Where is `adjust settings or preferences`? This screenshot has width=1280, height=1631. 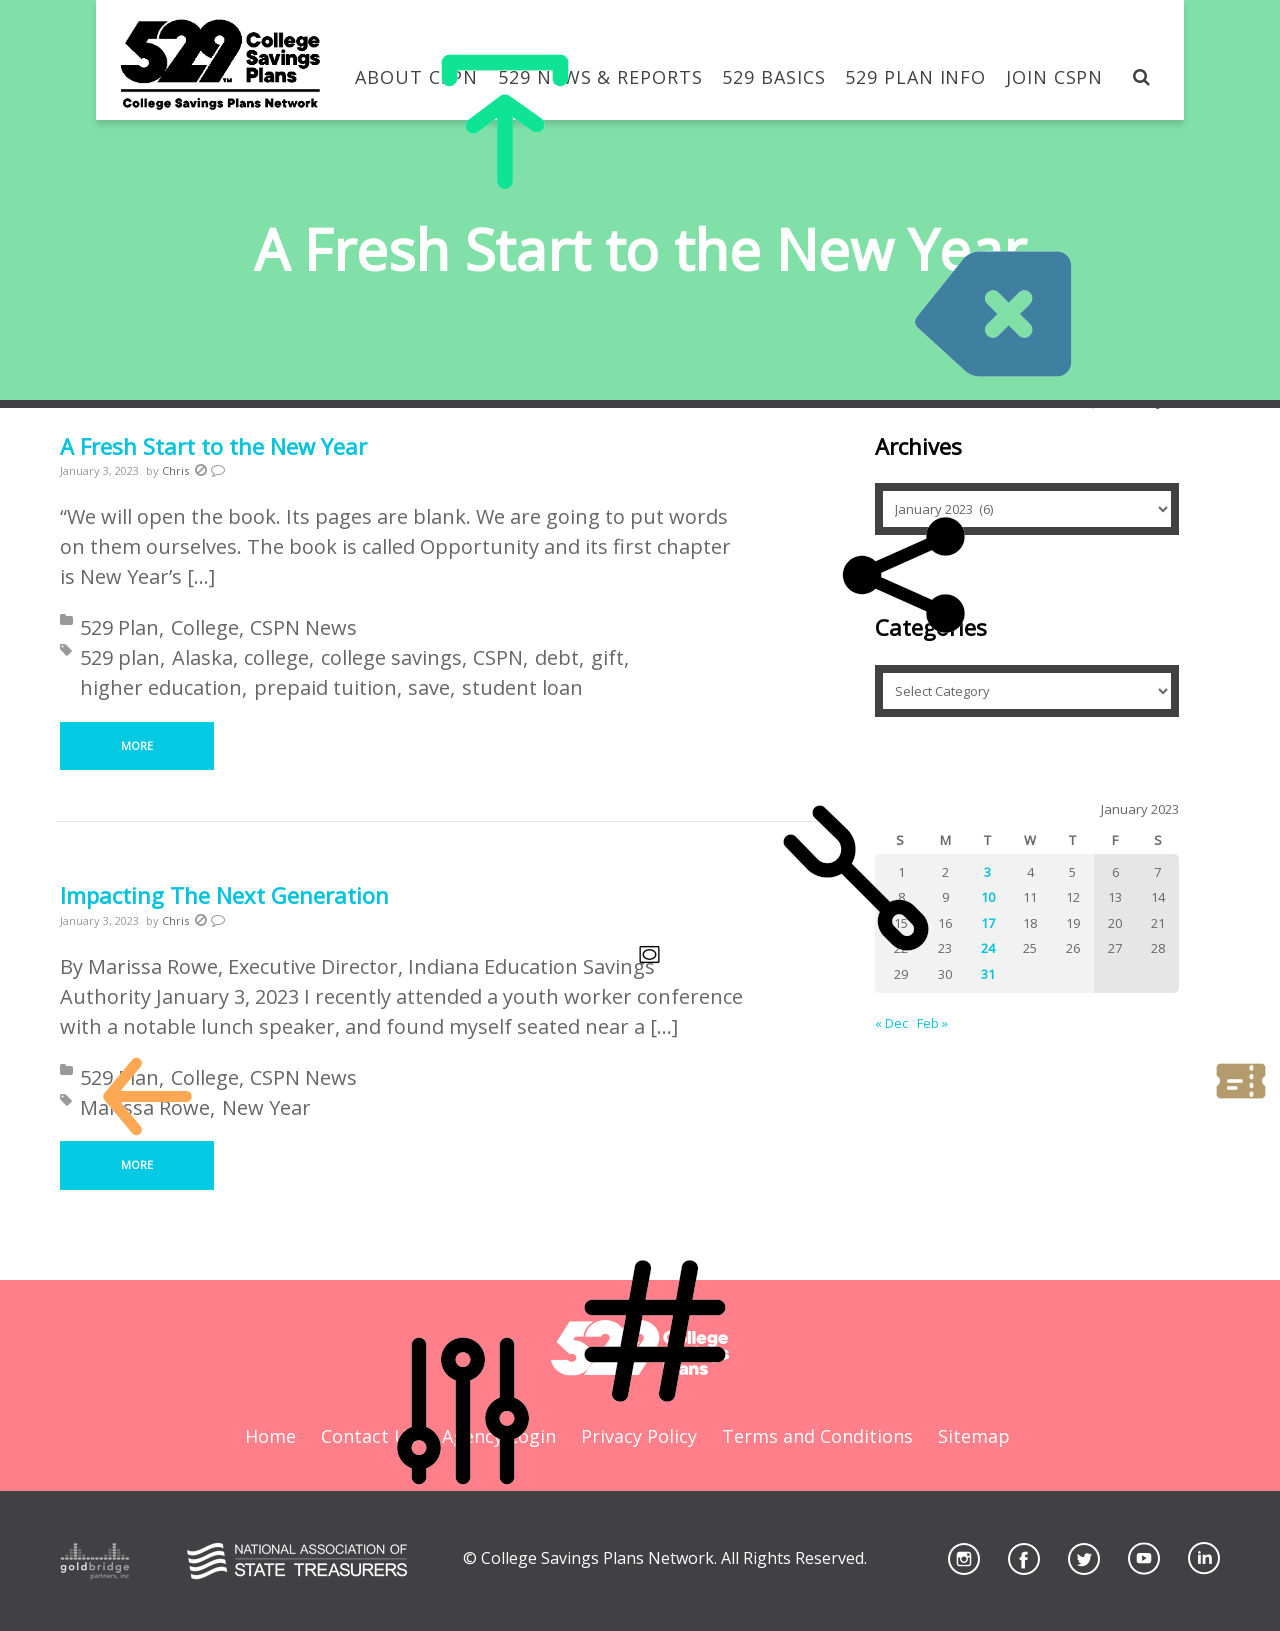 adjust settings or preferences is located at coordinates (463, 1411).